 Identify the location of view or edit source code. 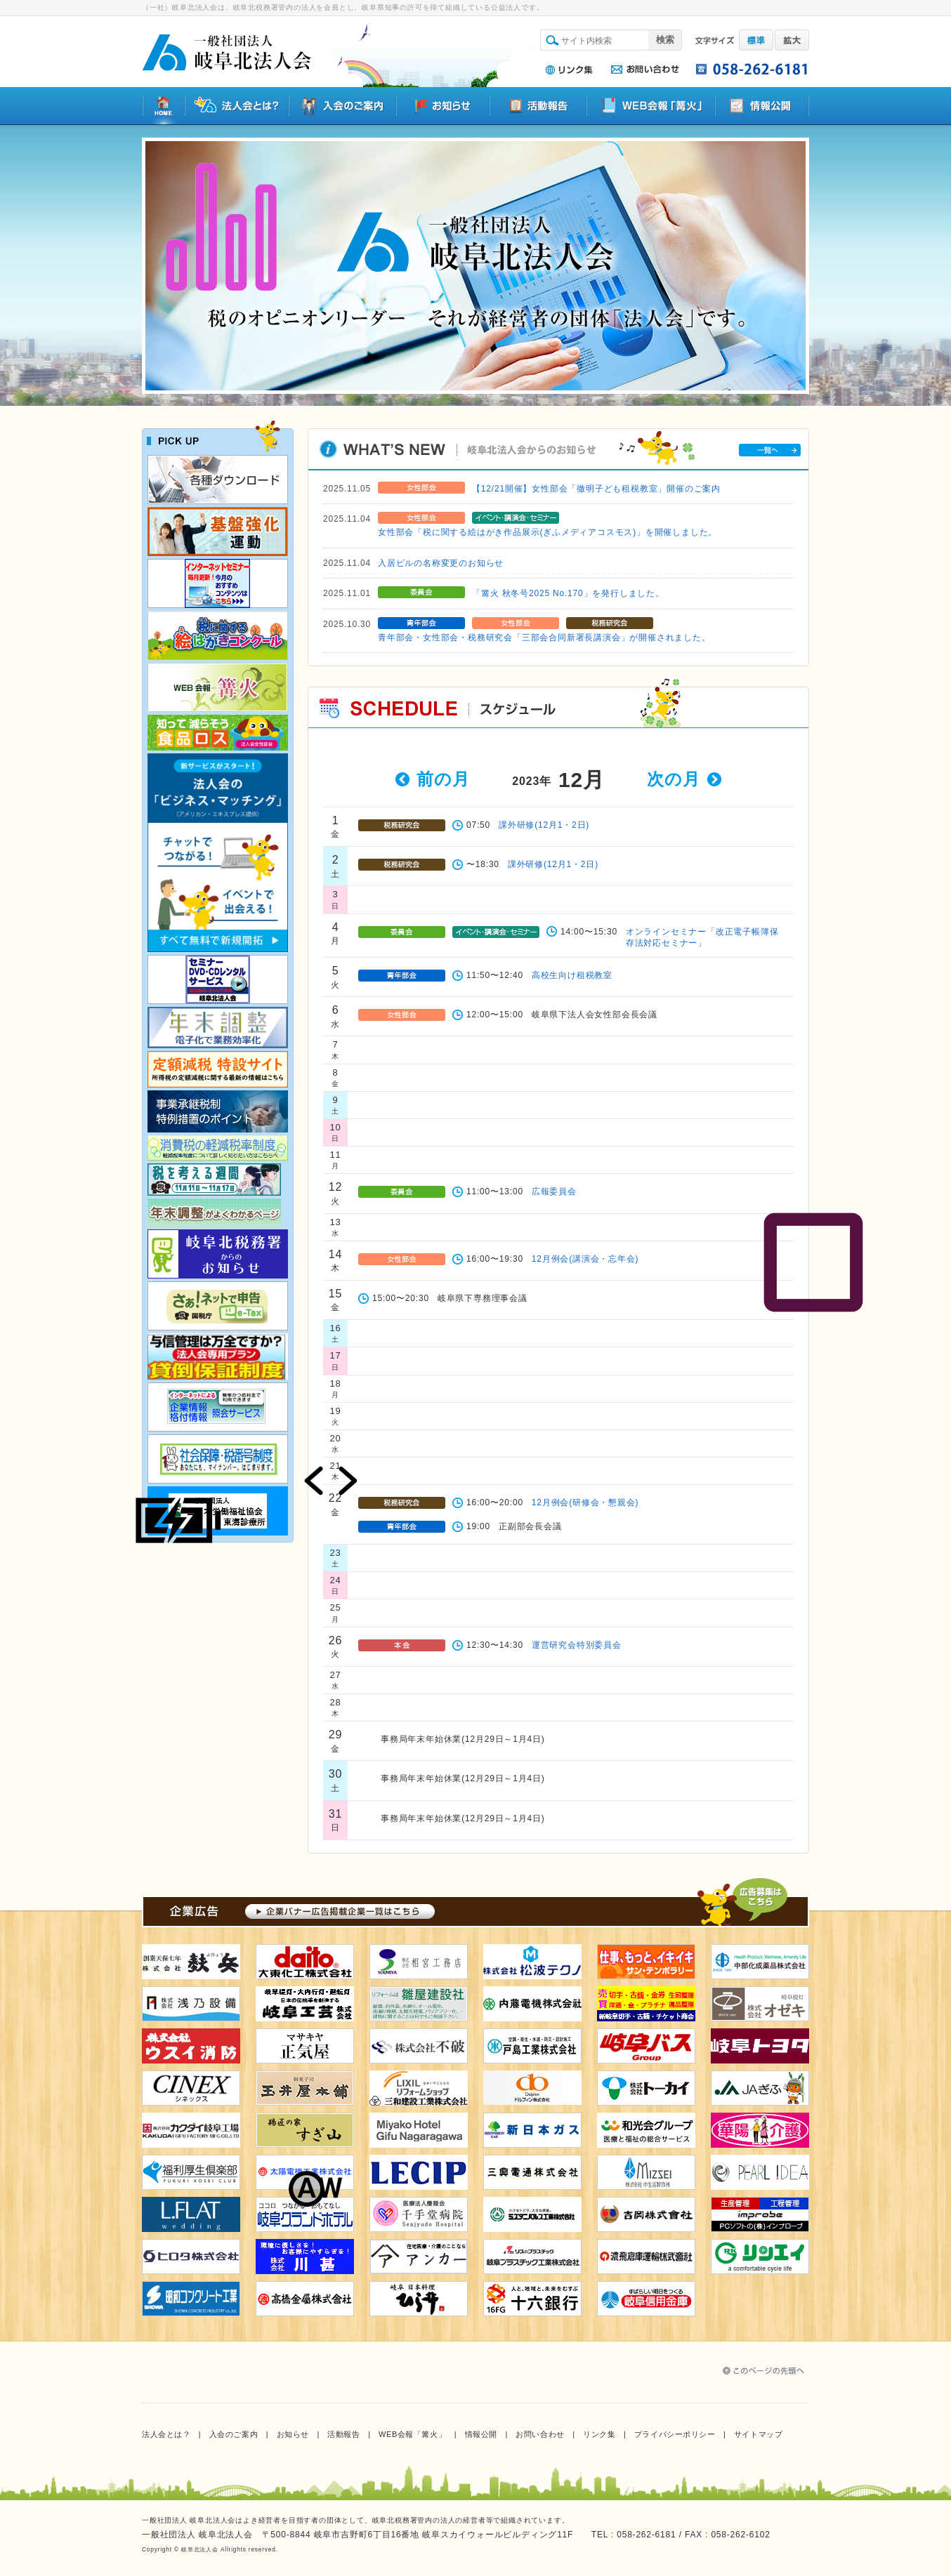
(331, 1481).